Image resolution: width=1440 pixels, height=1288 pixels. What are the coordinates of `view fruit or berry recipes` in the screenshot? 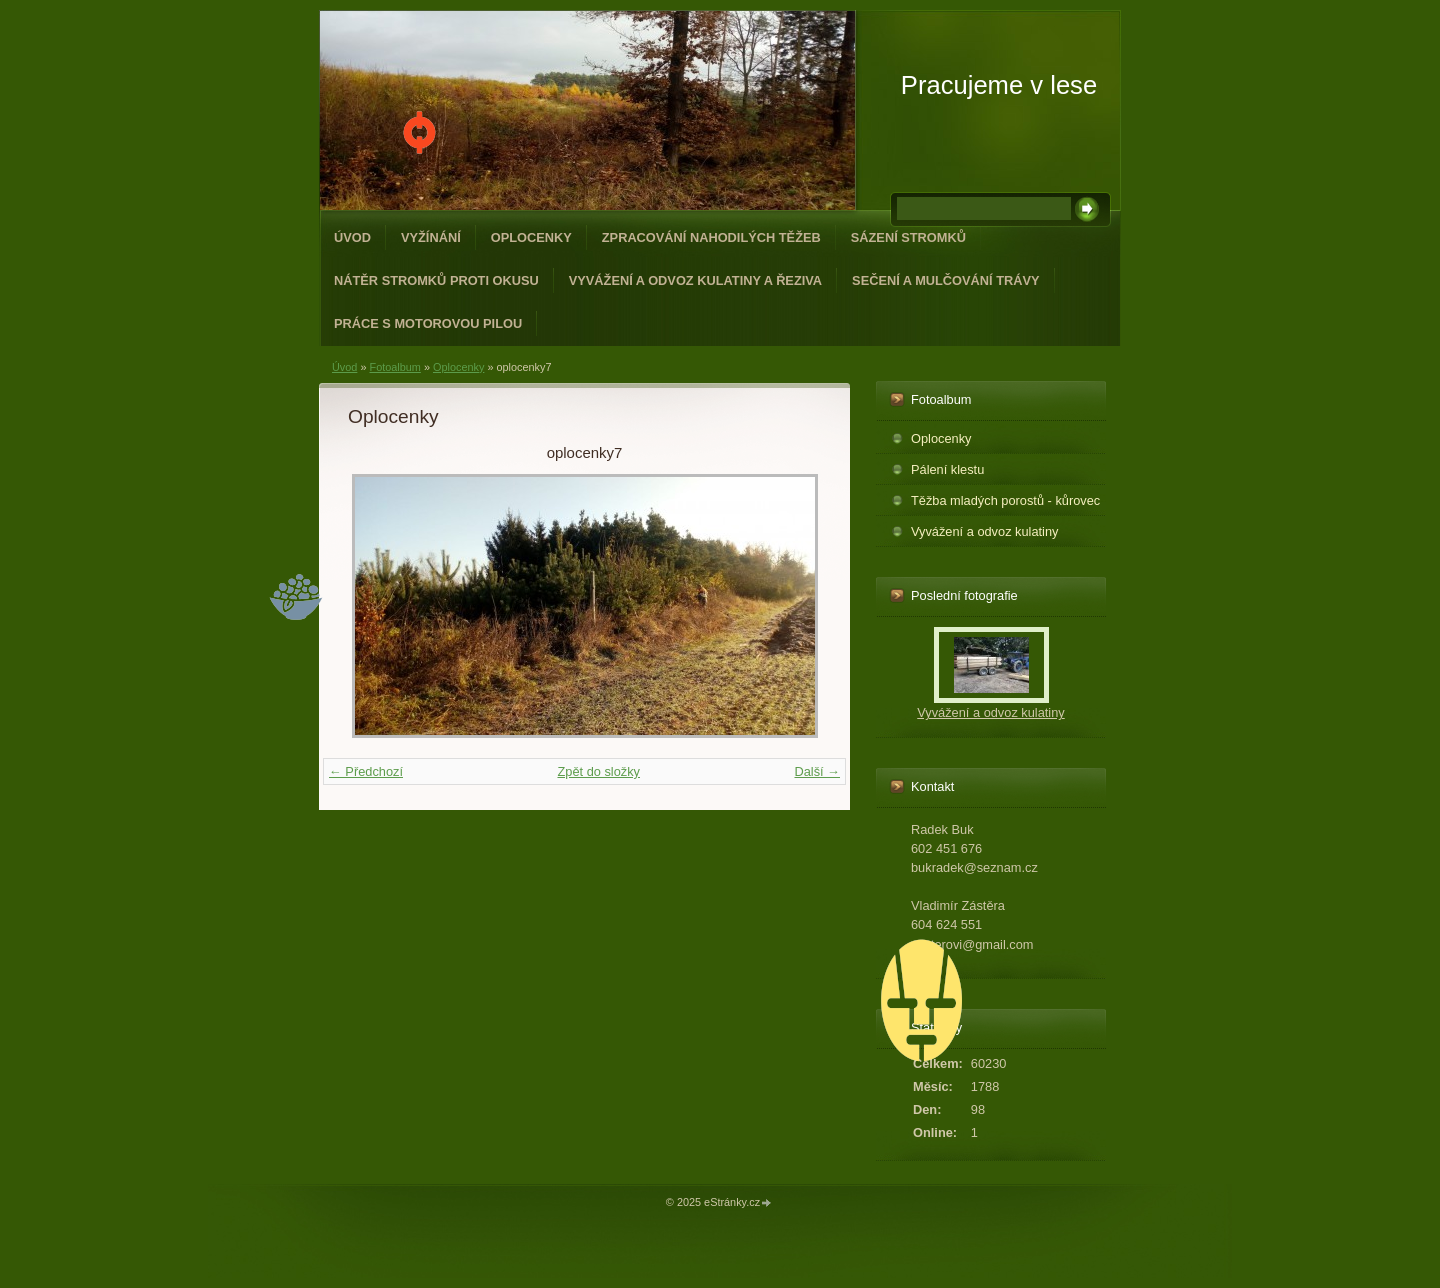 It's located at (296, 597).